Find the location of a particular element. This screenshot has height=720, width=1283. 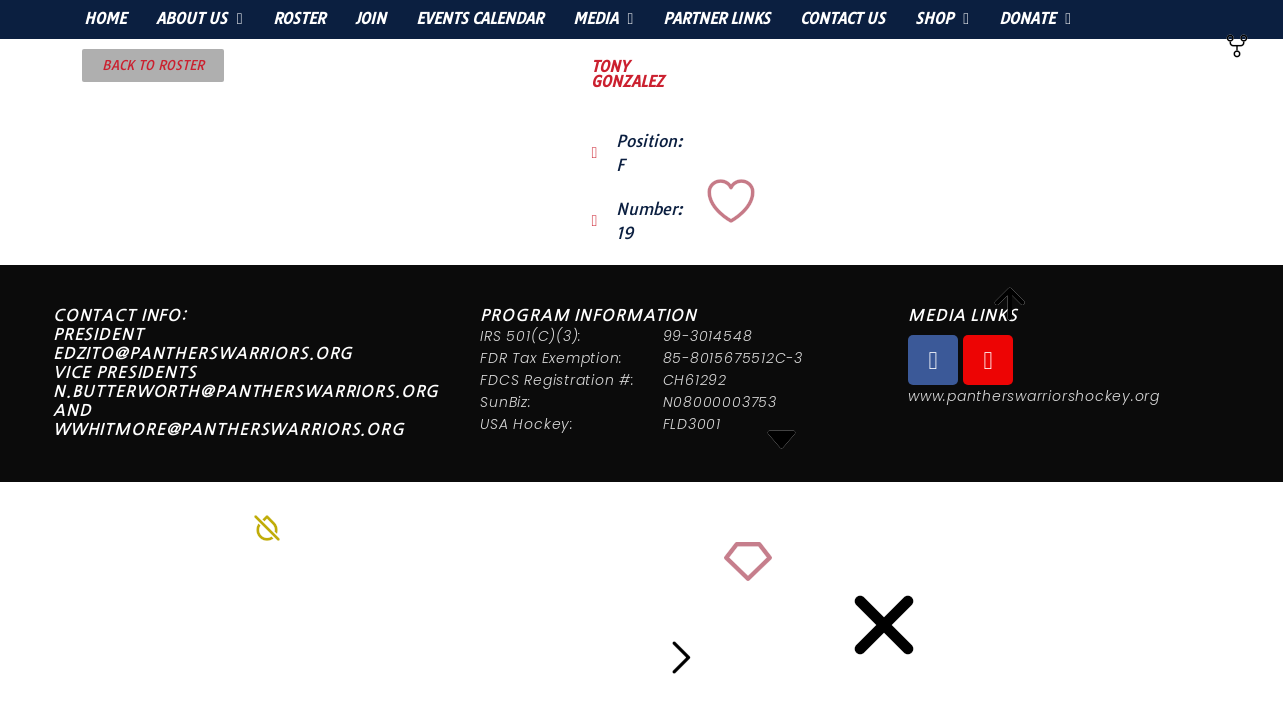

close or dismiss a dialog is located at coordinates (884, 625).